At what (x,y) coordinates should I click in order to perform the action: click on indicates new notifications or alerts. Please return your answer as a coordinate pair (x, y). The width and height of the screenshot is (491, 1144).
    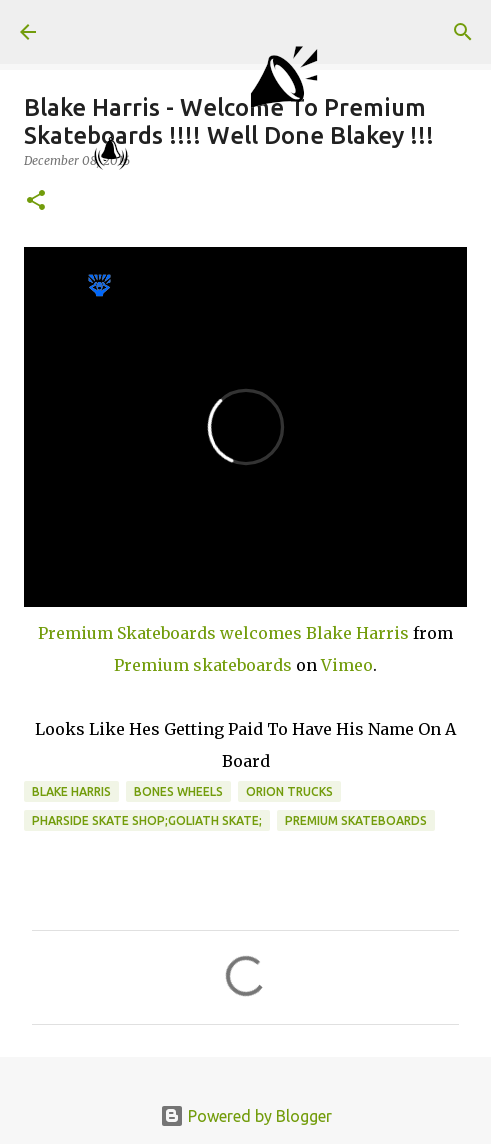
    Looking at the image, I should click on (111, 153).